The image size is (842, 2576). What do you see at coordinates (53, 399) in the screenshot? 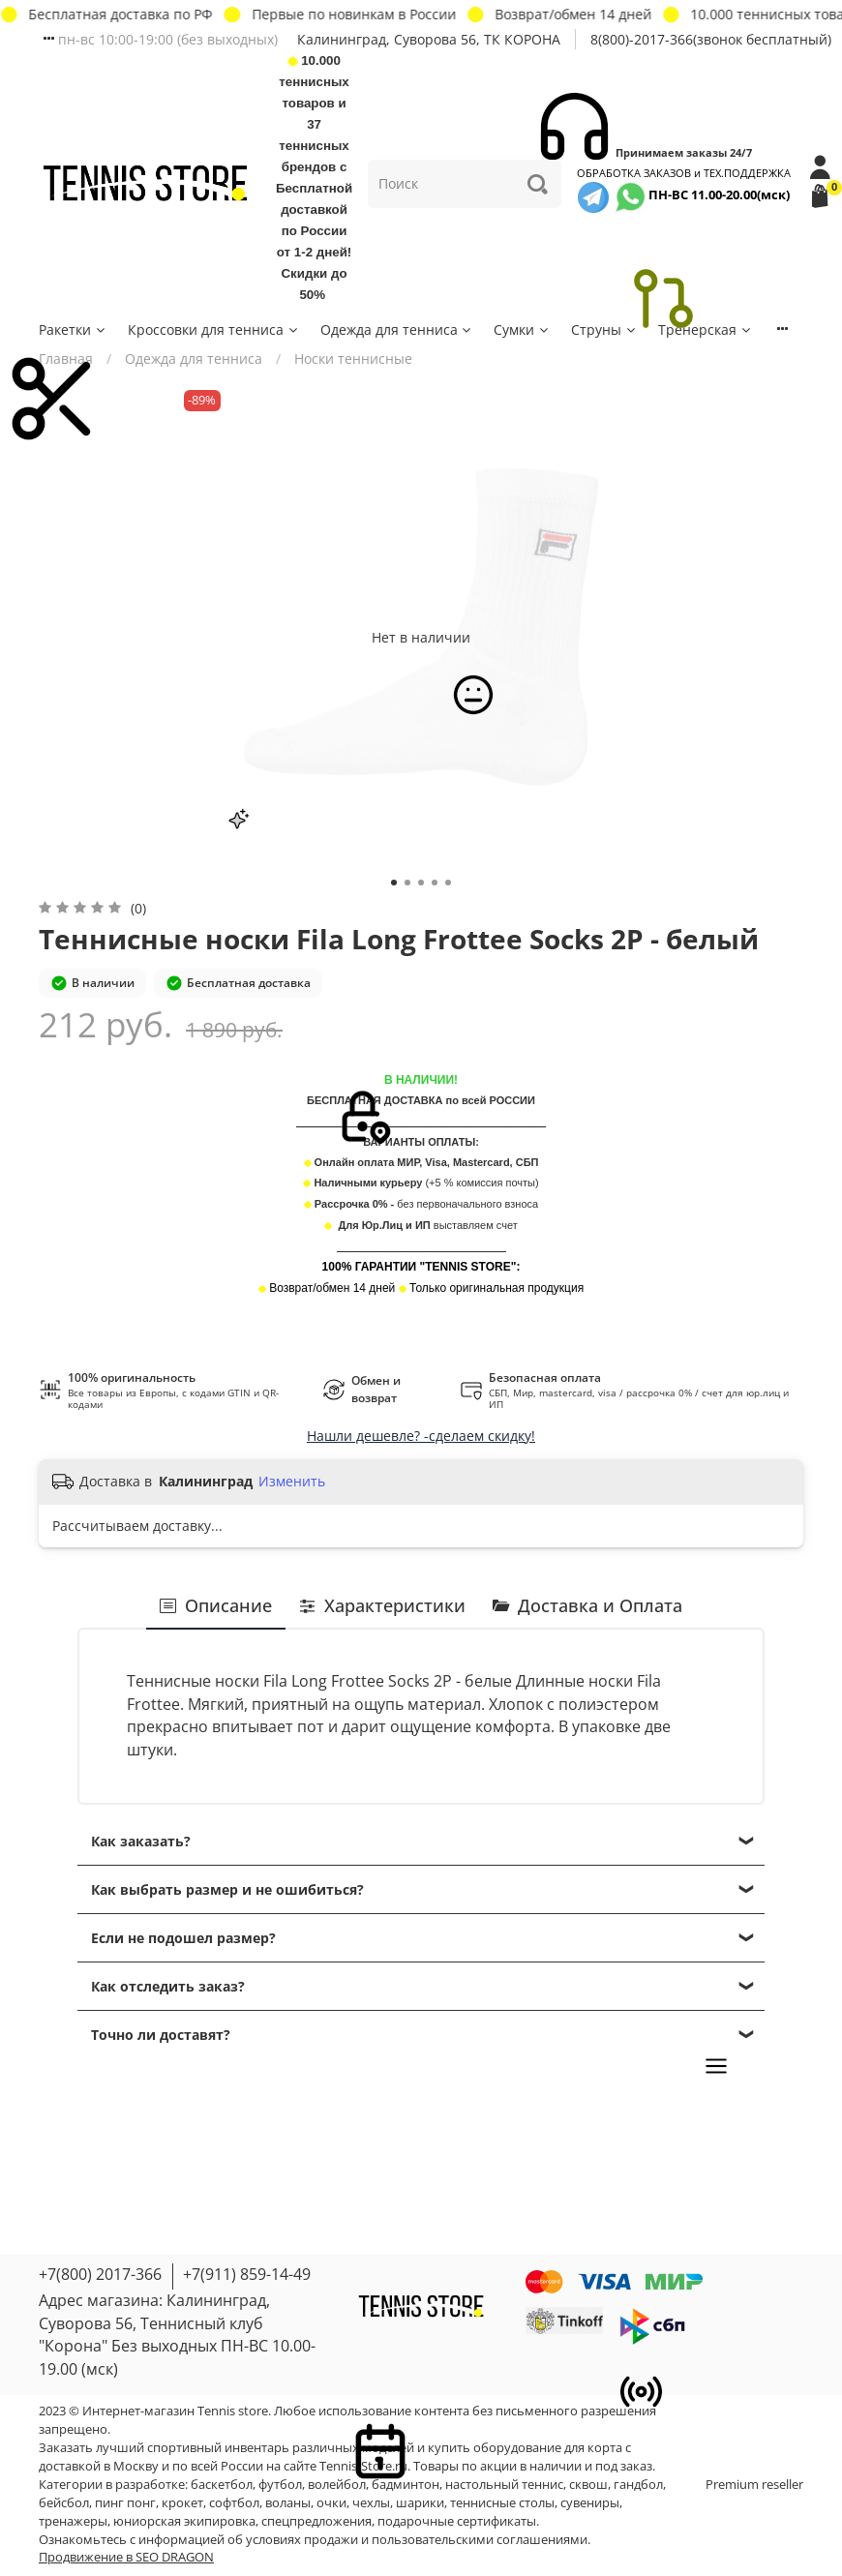
I see `cut selected content` at bounding box center [53, 399].